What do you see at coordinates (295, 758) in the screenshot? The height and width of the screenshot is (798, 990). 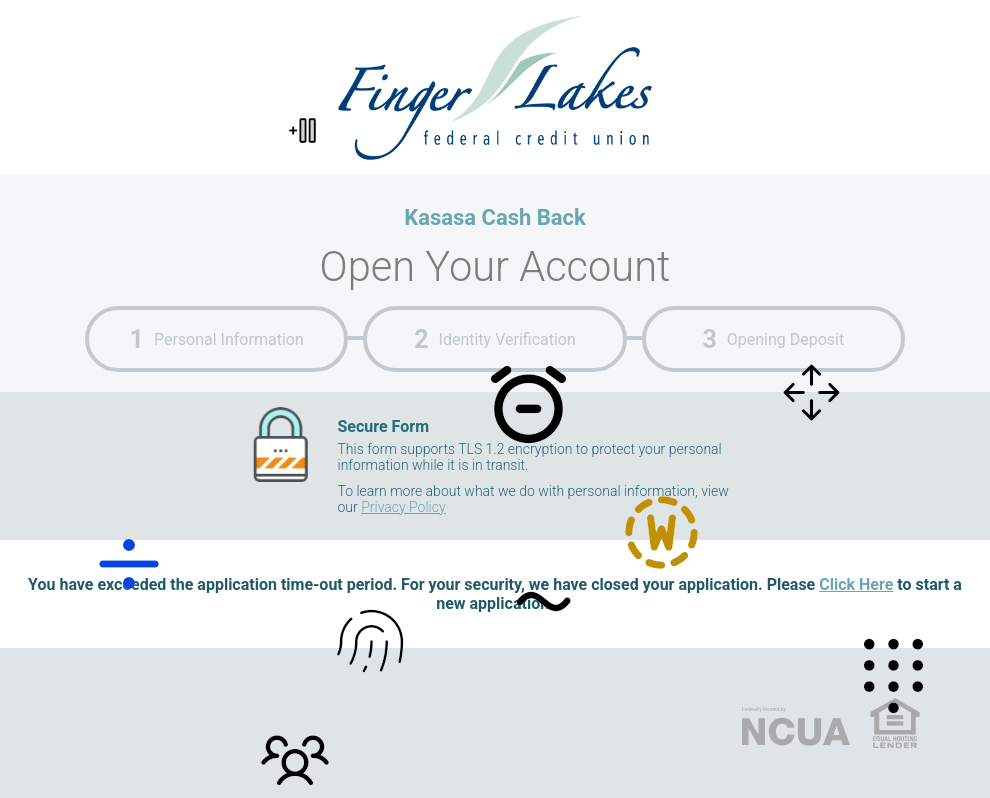 I see `view group members or team` at bounding box center [295, 758].